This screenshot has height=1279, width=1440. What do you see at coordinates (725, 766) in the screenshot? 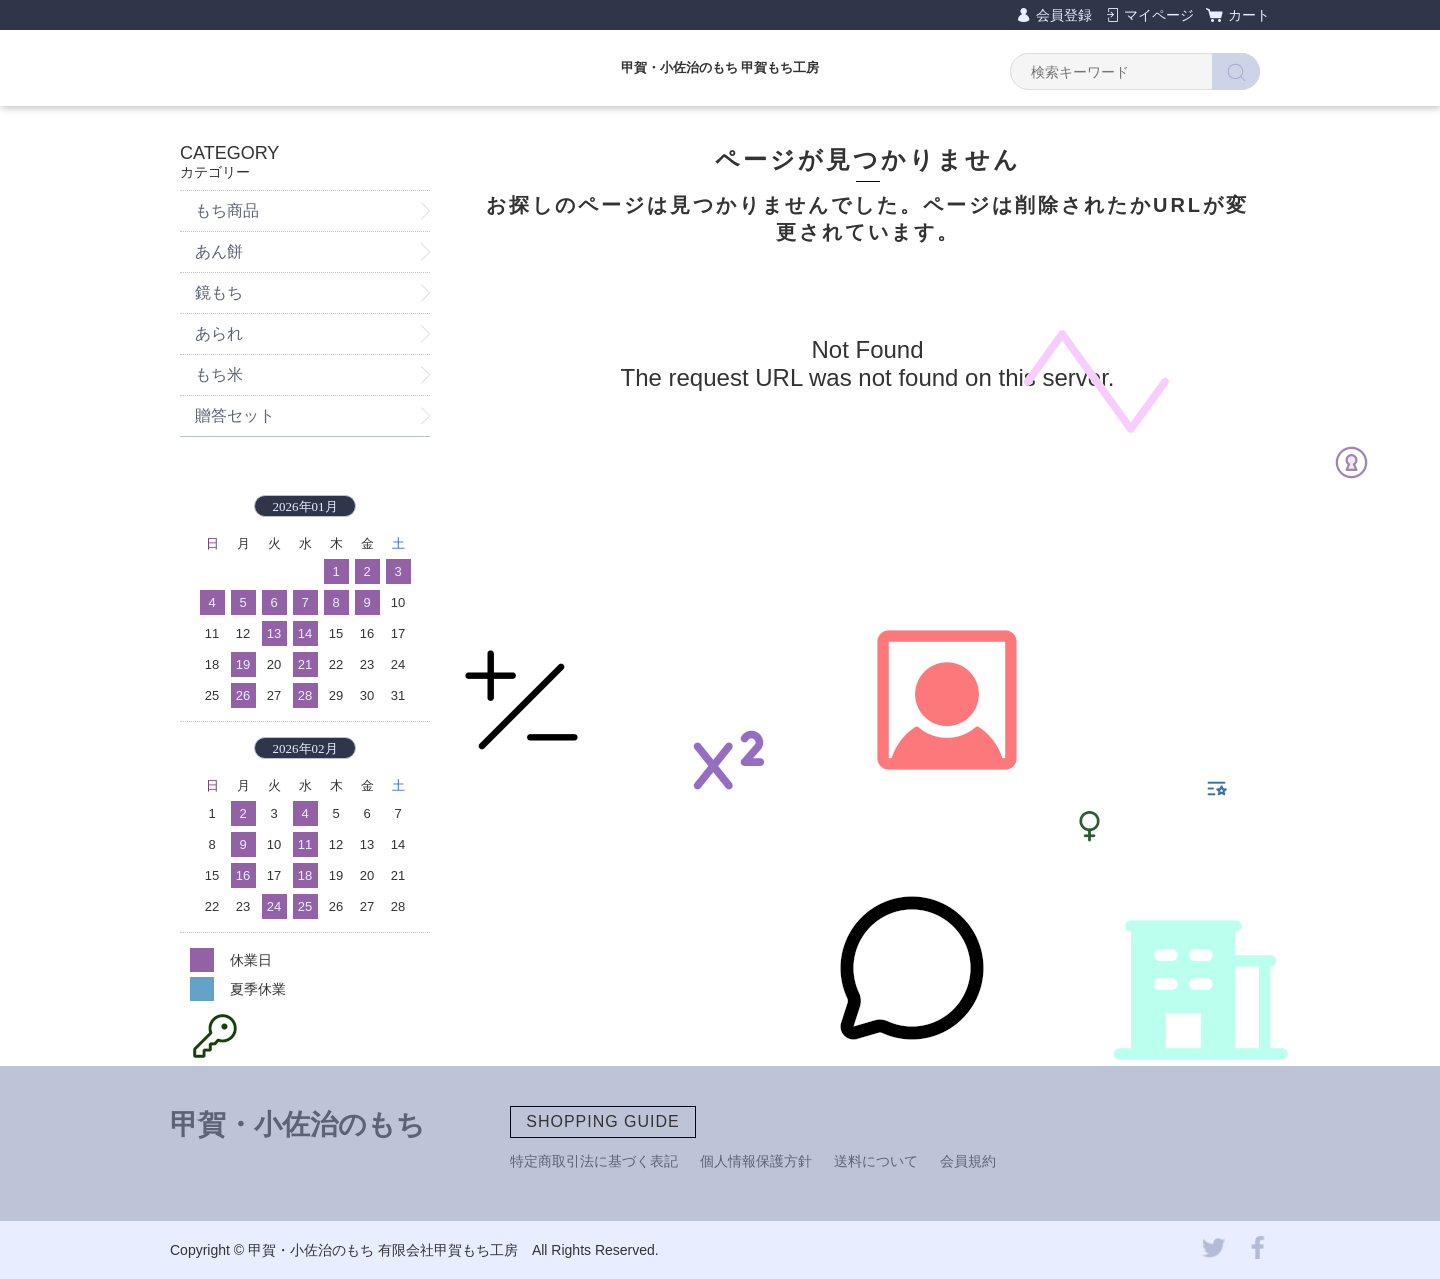
I see `apply superscript formatting to selected text` at bounding box center [725, 766].